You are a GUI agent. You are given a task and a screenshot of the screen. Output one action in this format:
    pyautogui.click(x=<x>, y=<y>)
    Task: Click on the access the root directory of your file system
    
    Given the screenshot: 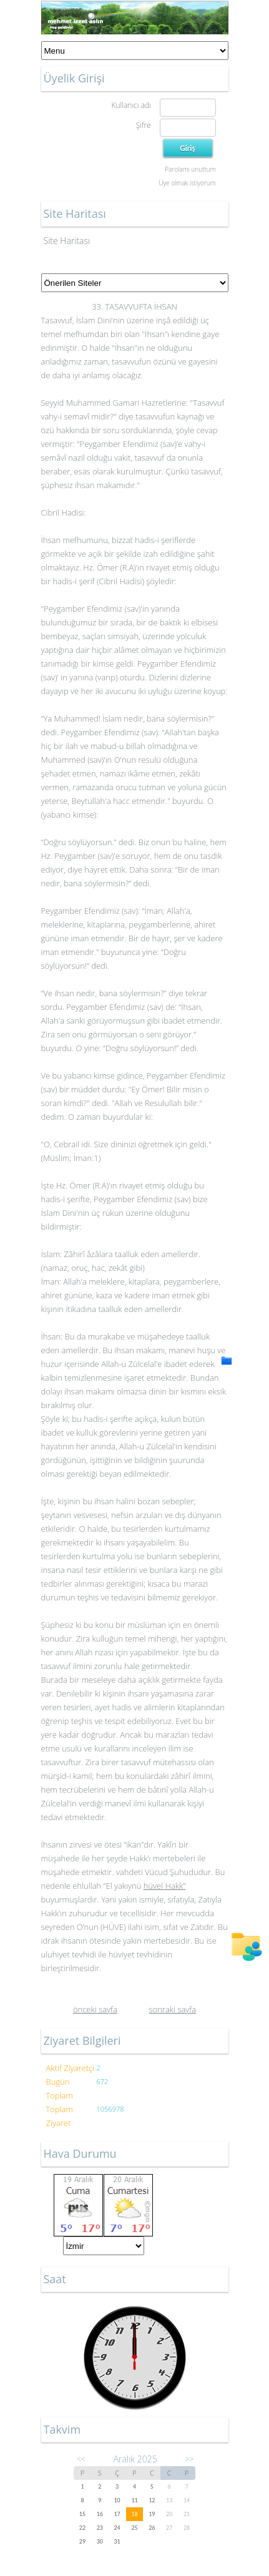 What is the action you would take?
    pyautogui.click(x=227, y=1361)
    